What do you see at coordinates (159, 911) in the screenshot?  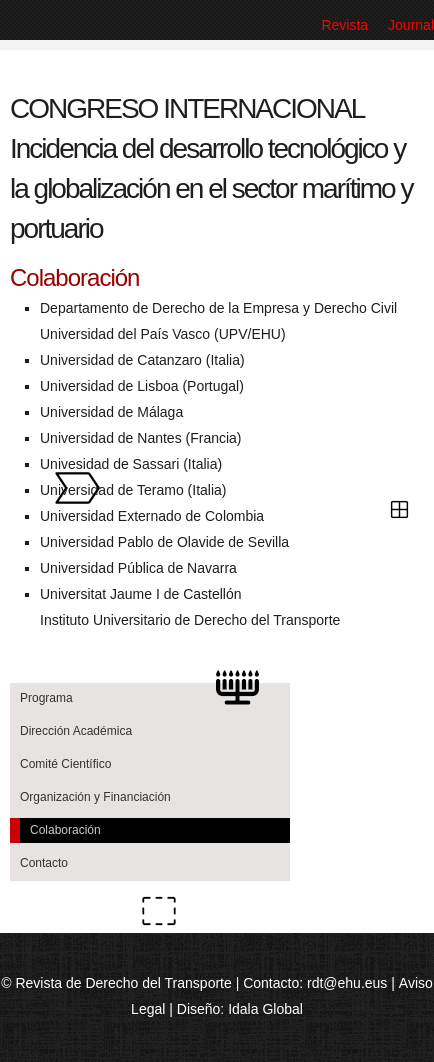 I see `select or define a region` at bounding box center [159, 911].